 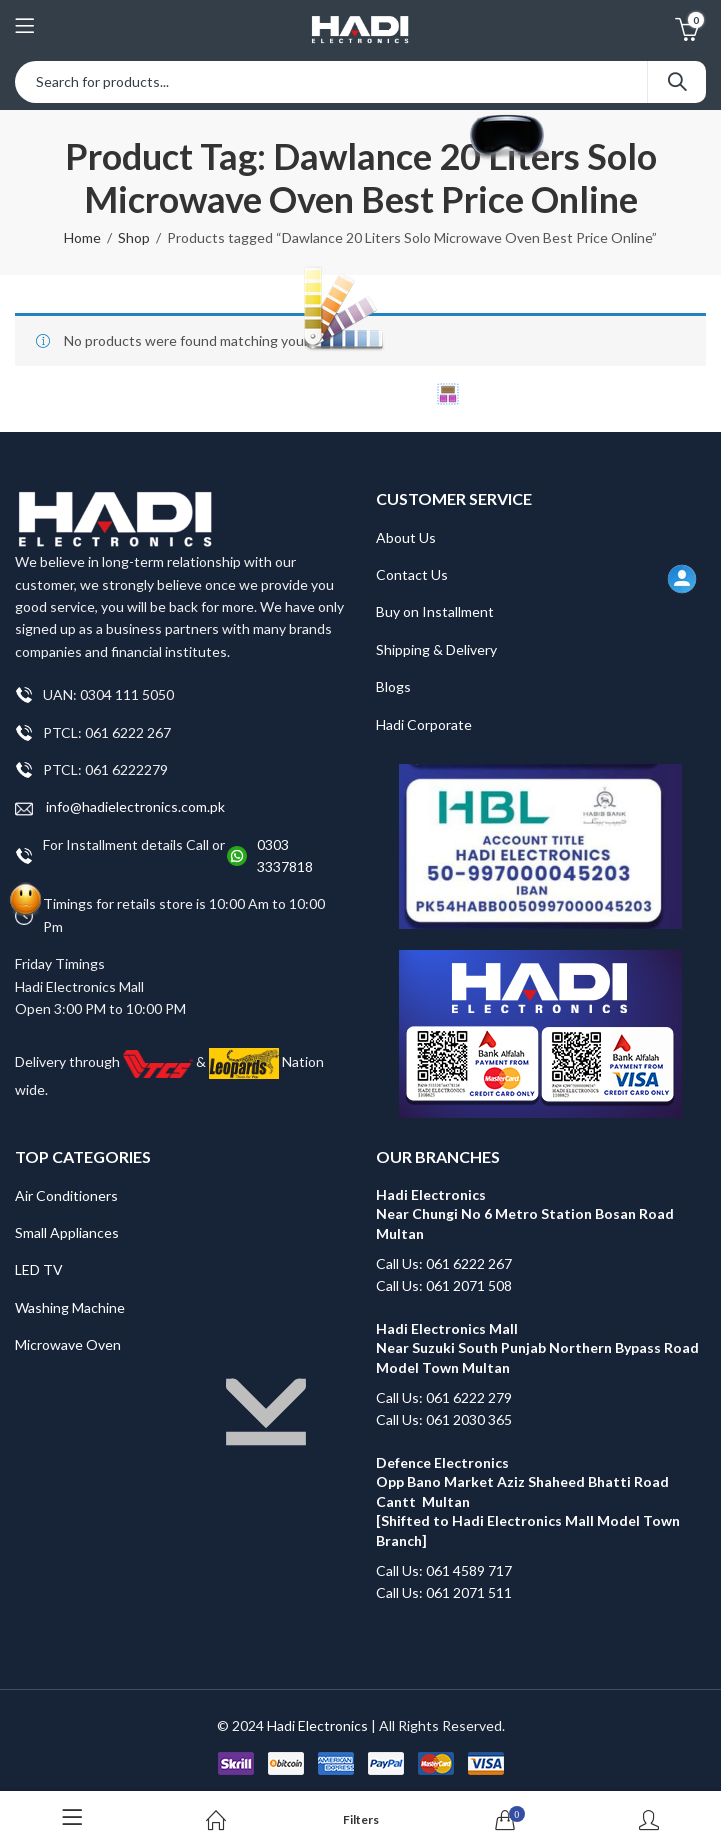 What do you see at coordinates (343, 308) in the screenshot?
I see `customize desktop theme and appearance` at bounding box center [343, 308].